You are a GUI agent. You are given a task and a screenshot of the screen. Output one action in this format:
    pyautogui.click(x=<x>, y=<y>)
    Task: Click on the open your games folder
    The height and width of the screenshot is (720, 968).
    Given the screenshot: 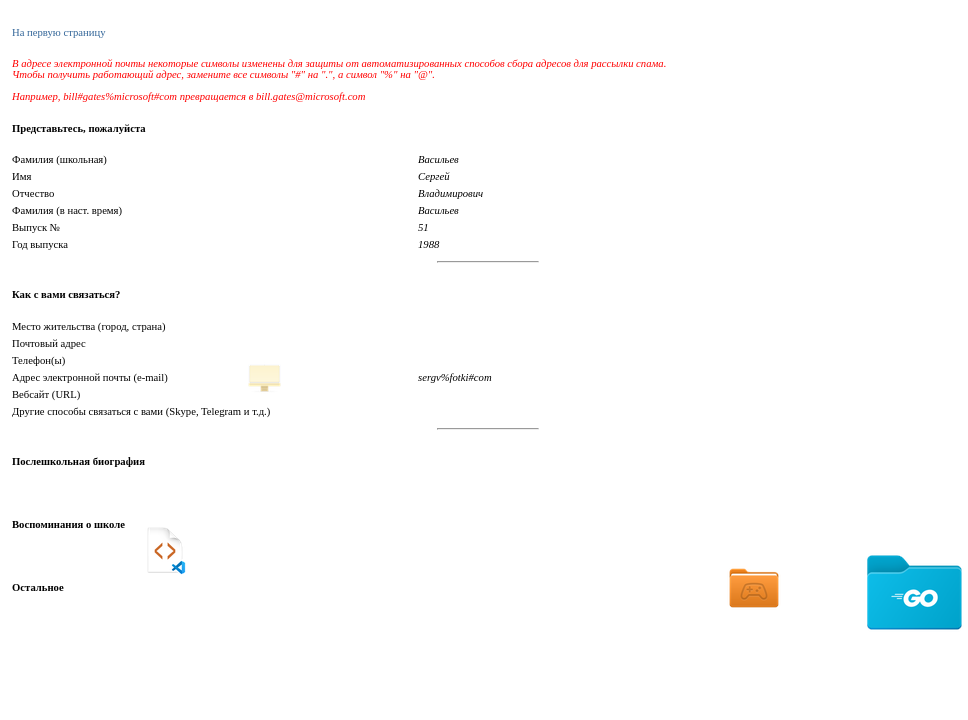 What is the action you would take?
    pyautogui.click(x=754, y=588)
    